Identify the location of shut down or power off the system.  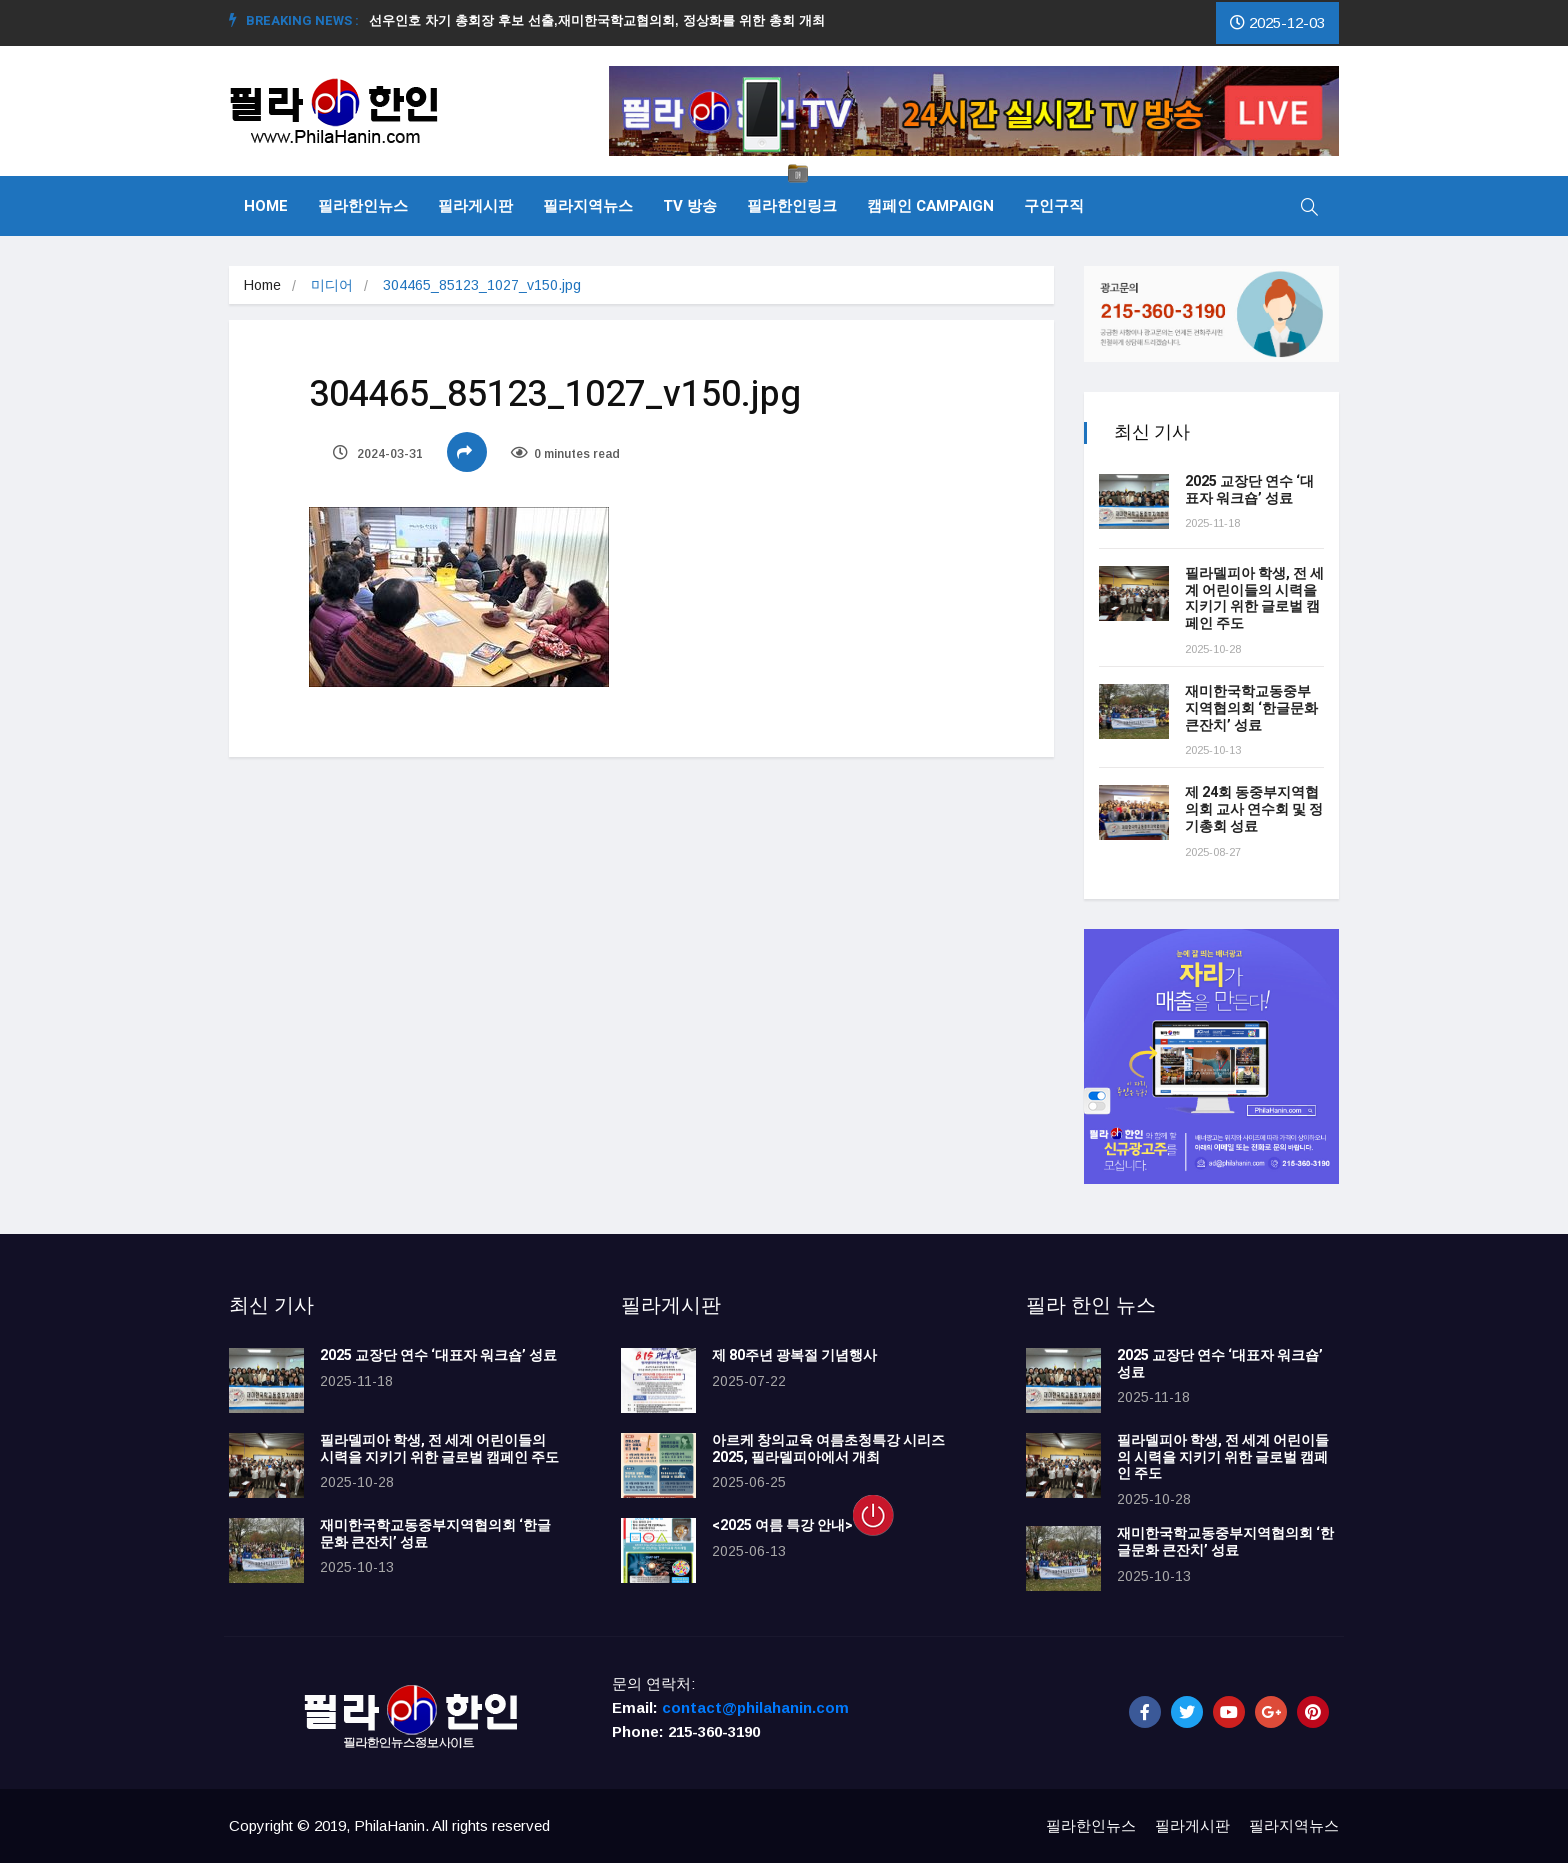
(874, 1516).